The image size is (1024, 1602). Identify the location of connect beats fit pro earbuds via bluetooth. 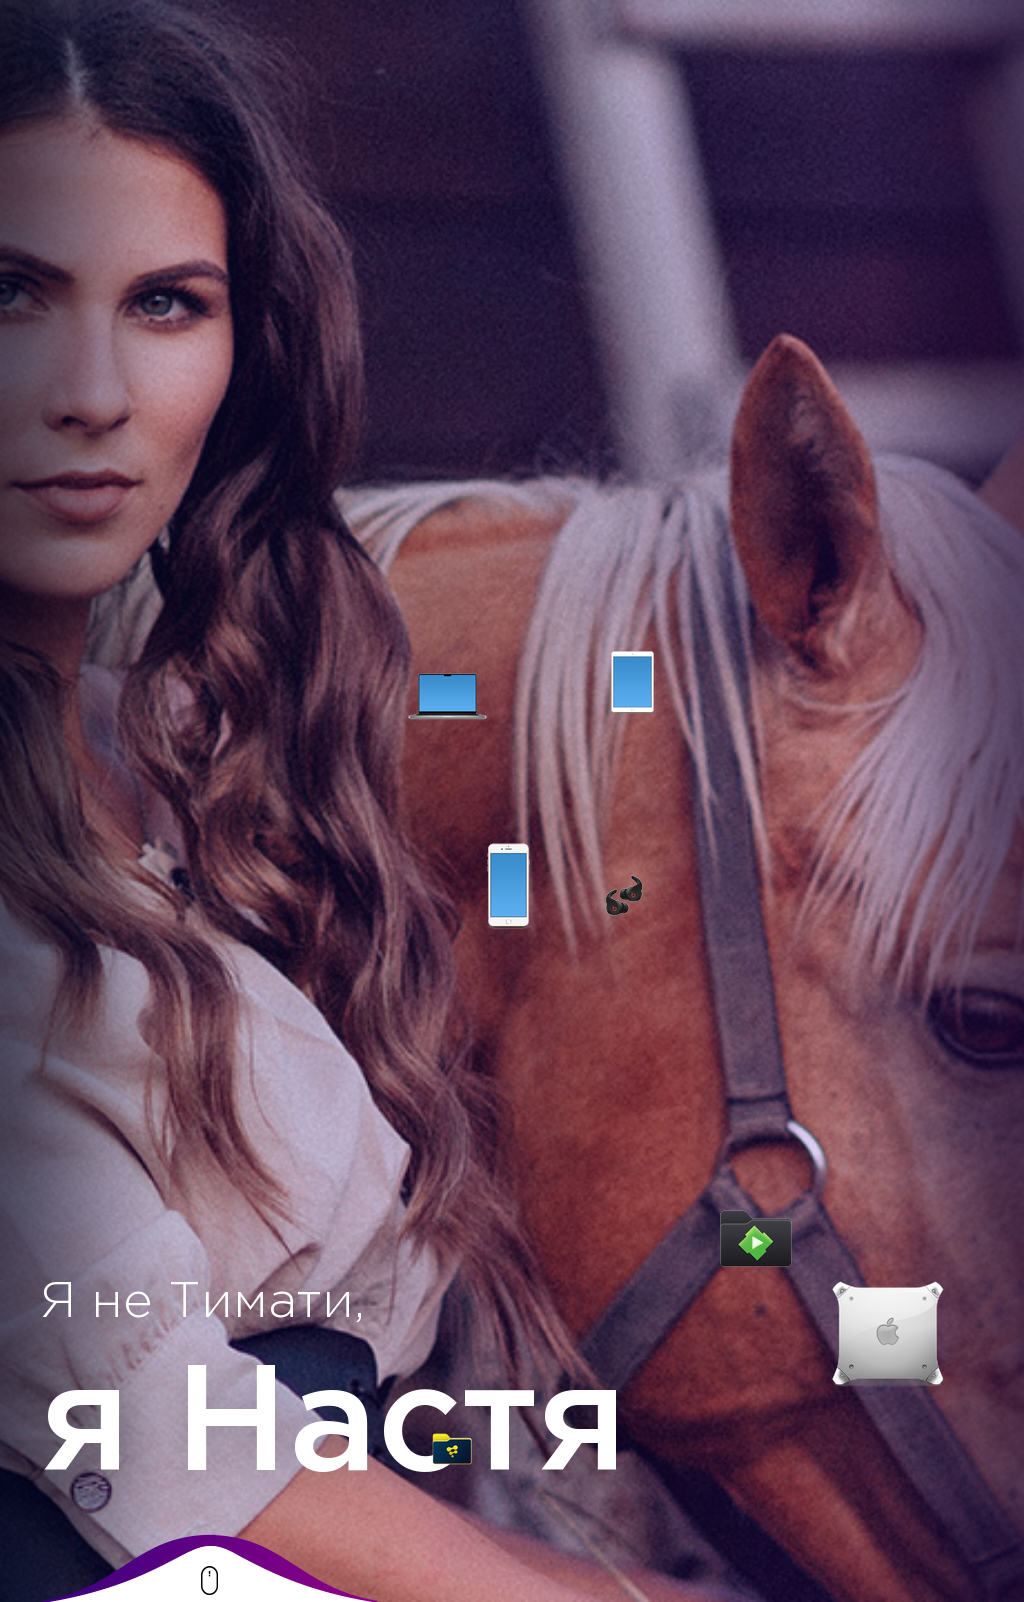
(624, 896).